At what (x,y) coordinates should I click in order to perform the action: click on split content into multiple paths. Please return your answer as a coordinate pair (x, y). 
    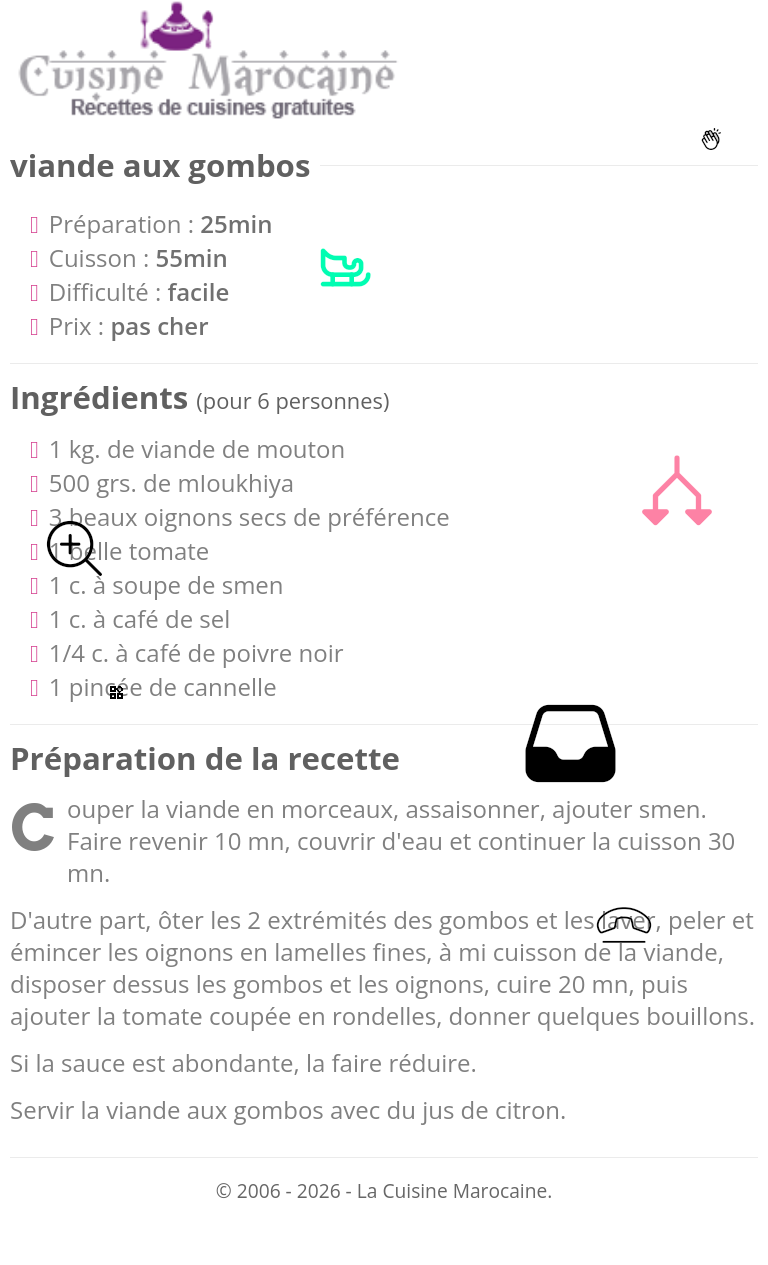
    Looking at the image, I should click on (677, 493).